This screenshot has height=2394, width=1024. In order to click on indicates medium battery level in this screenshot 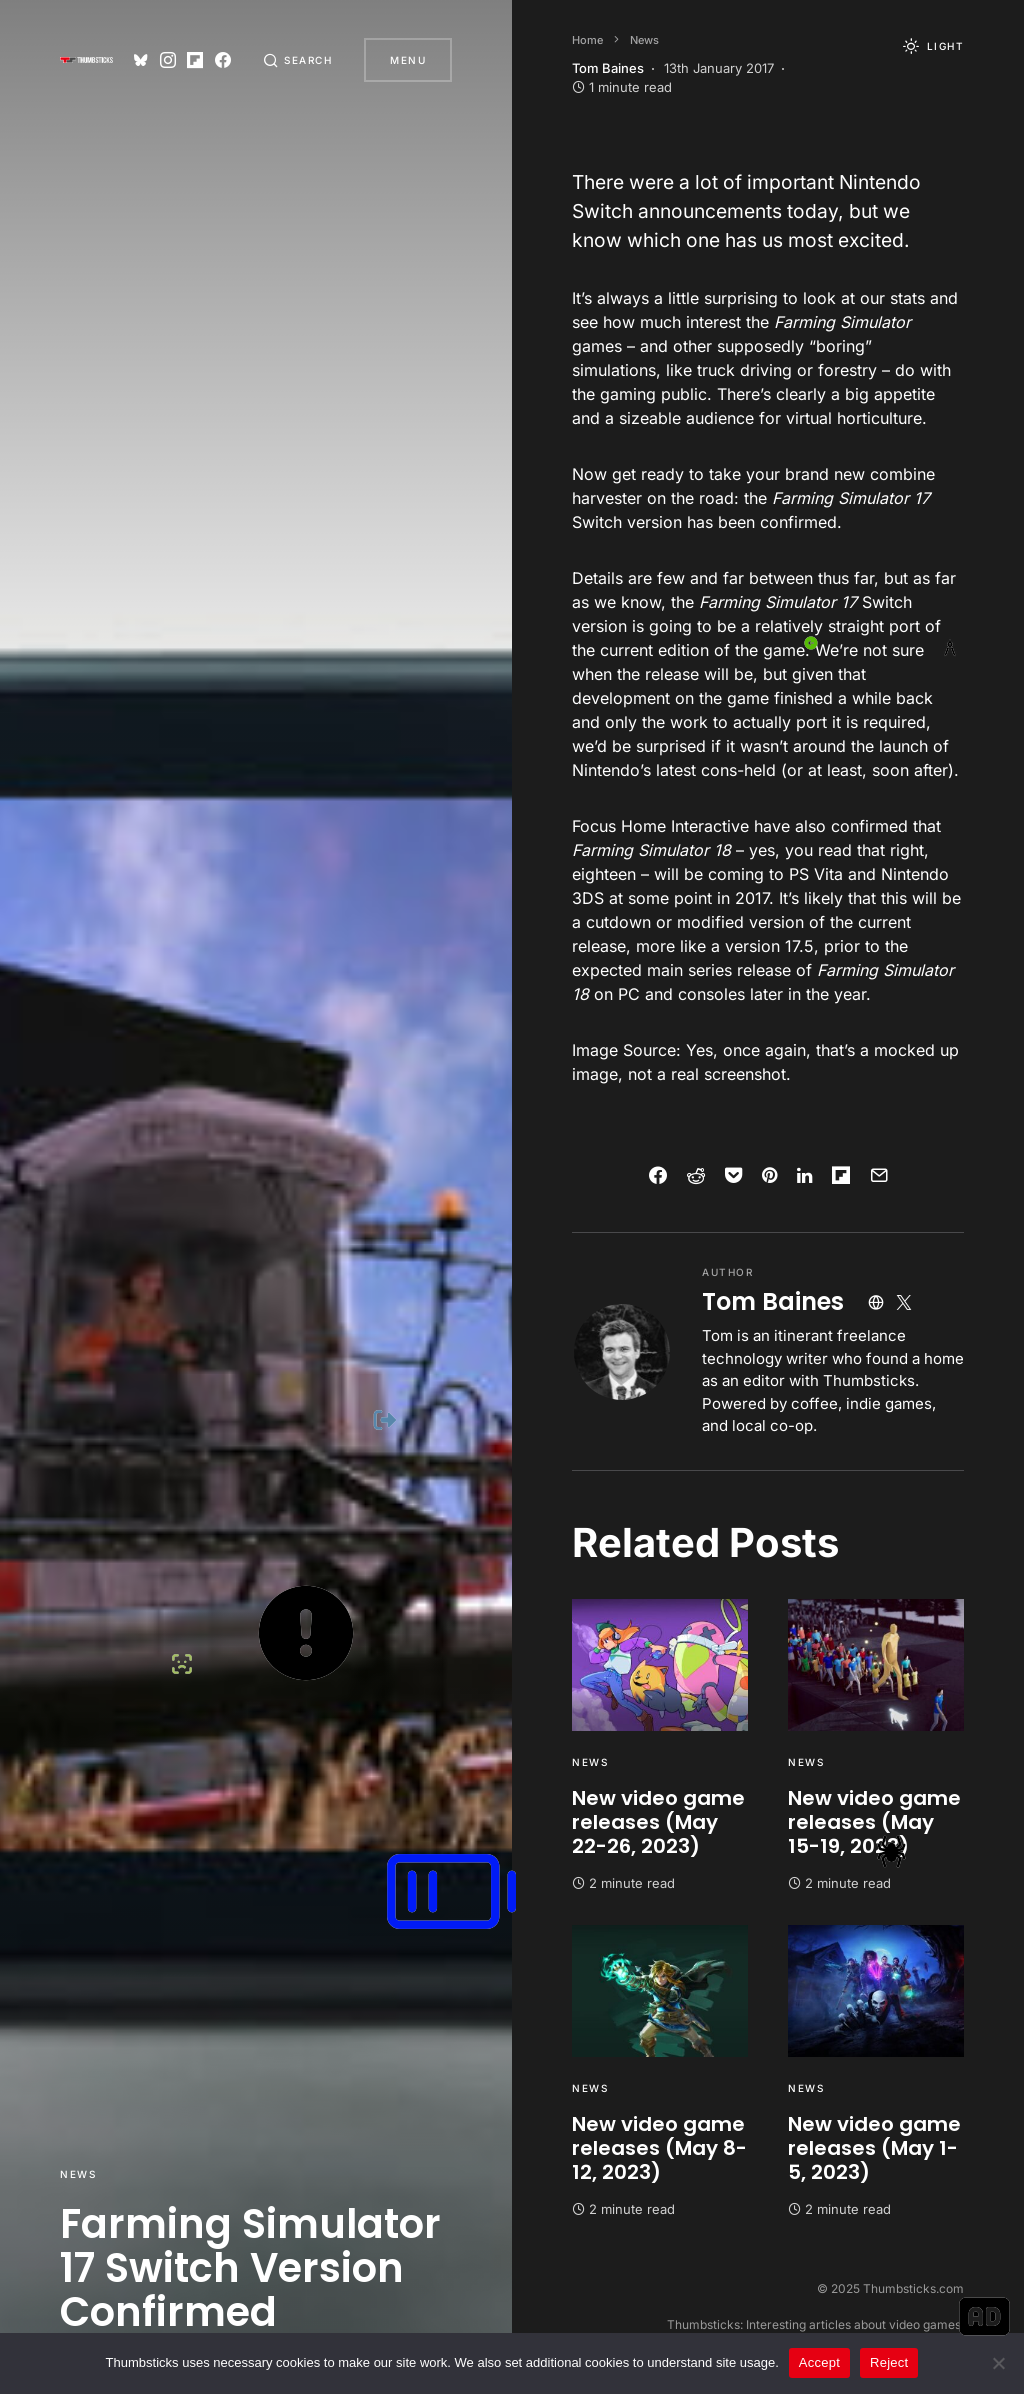, I will do `click(449, 1891)`.